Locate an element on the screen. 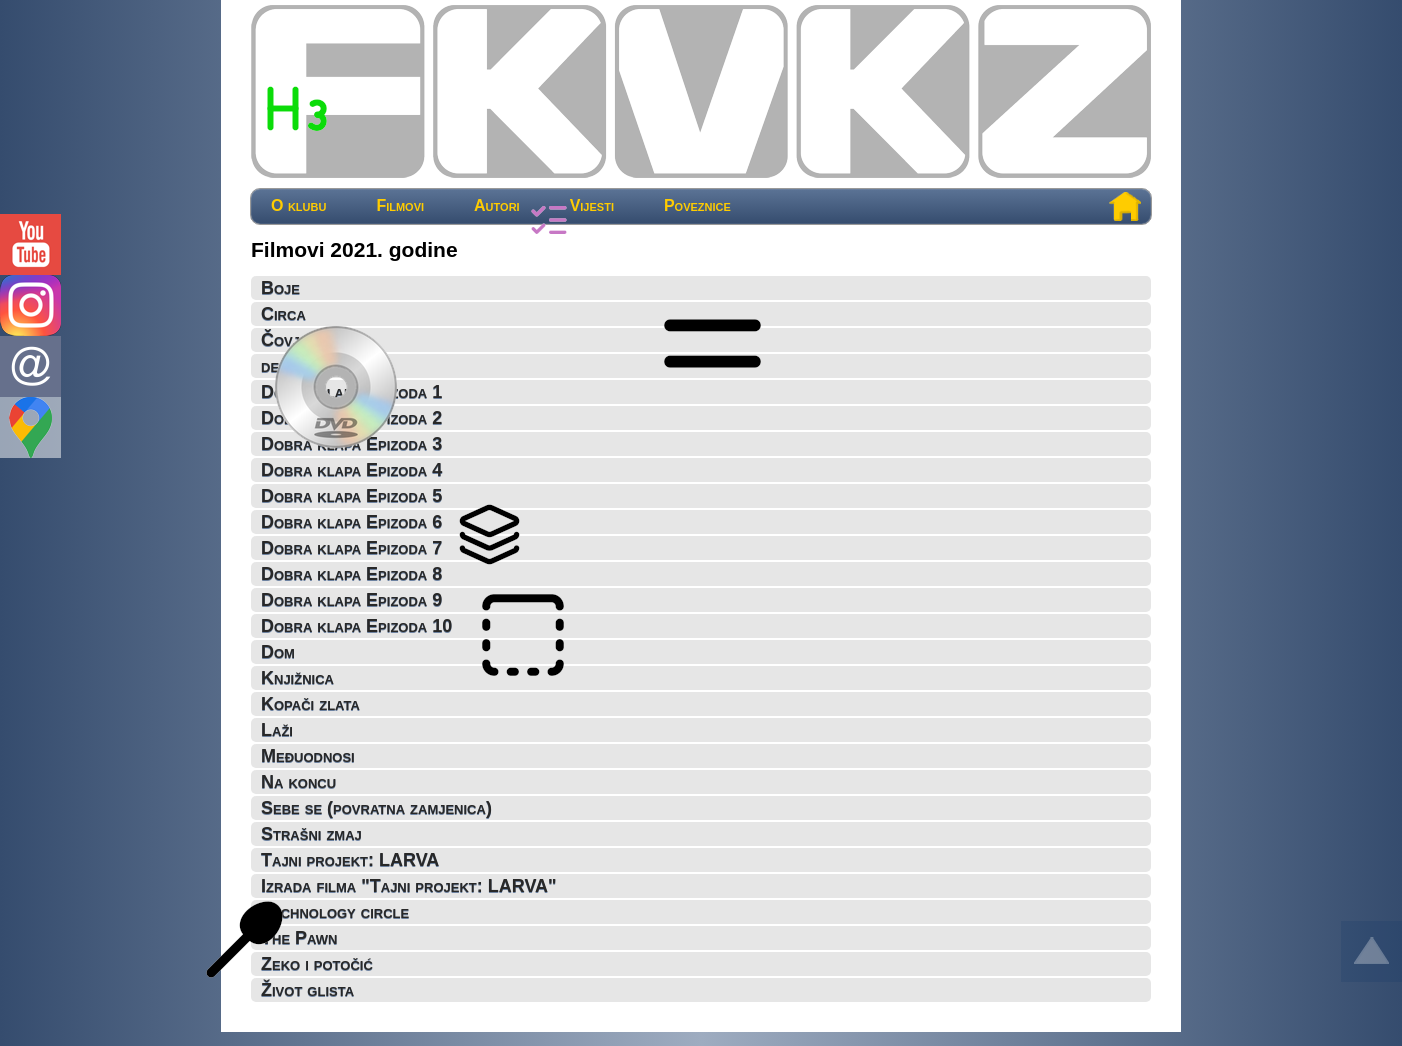 This screenshot has height=1046, width=1402. toggle layer visibility in an editor is located at coordinates (489, 534).